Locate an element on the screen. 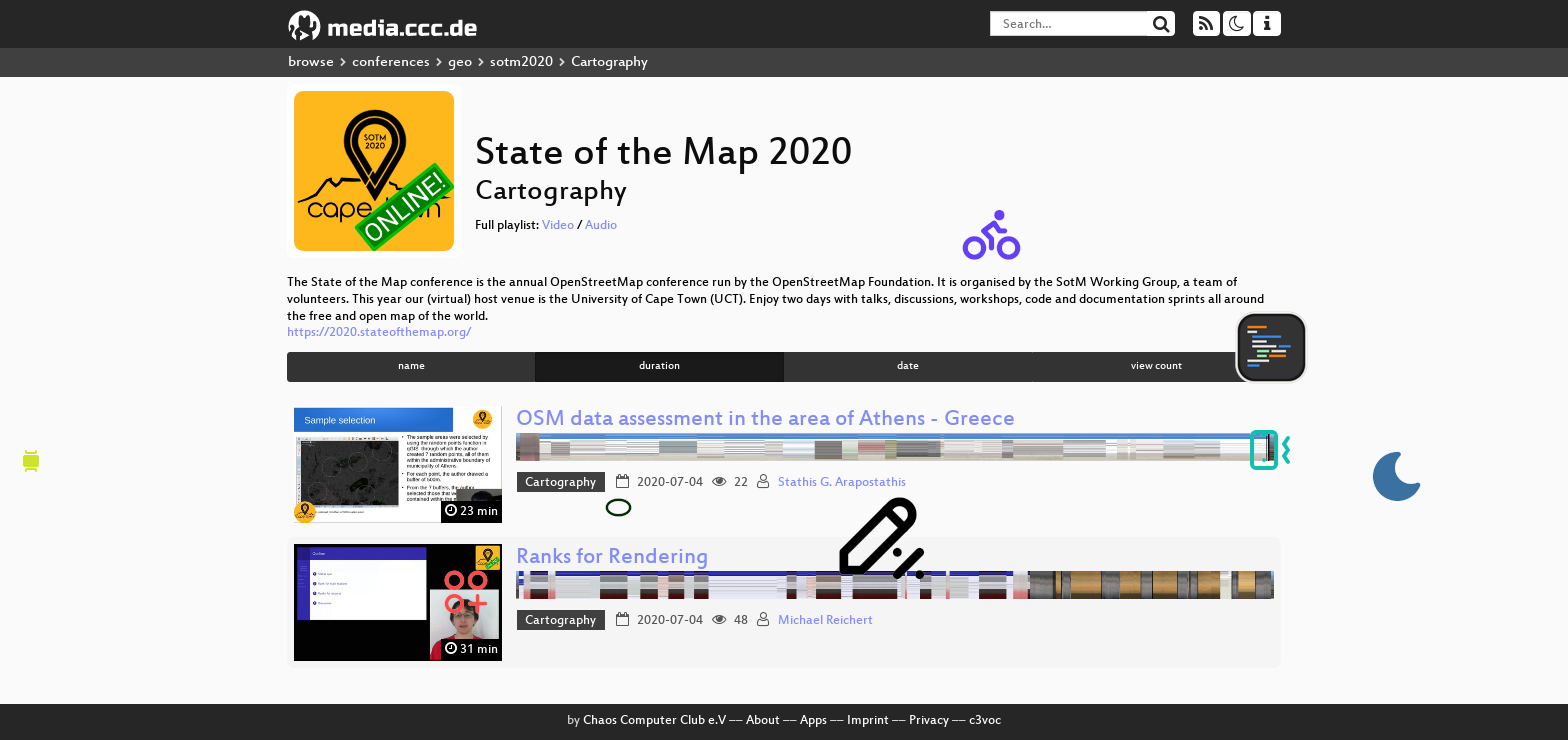 The width and height of the screenshot is (1568, 740). enable dark mode is located at coordinates (1397, 476).